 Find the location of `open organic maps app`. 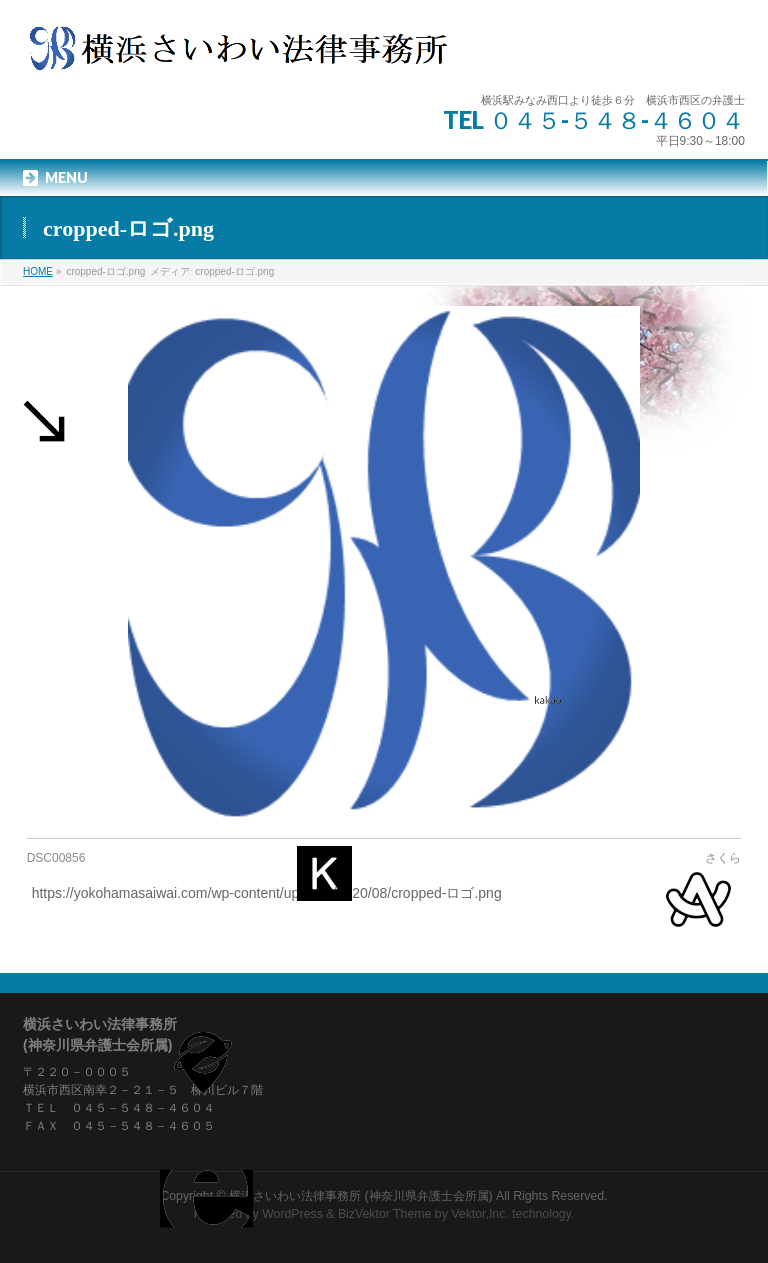

open organic maps app is located at coordinates (203, 1063).